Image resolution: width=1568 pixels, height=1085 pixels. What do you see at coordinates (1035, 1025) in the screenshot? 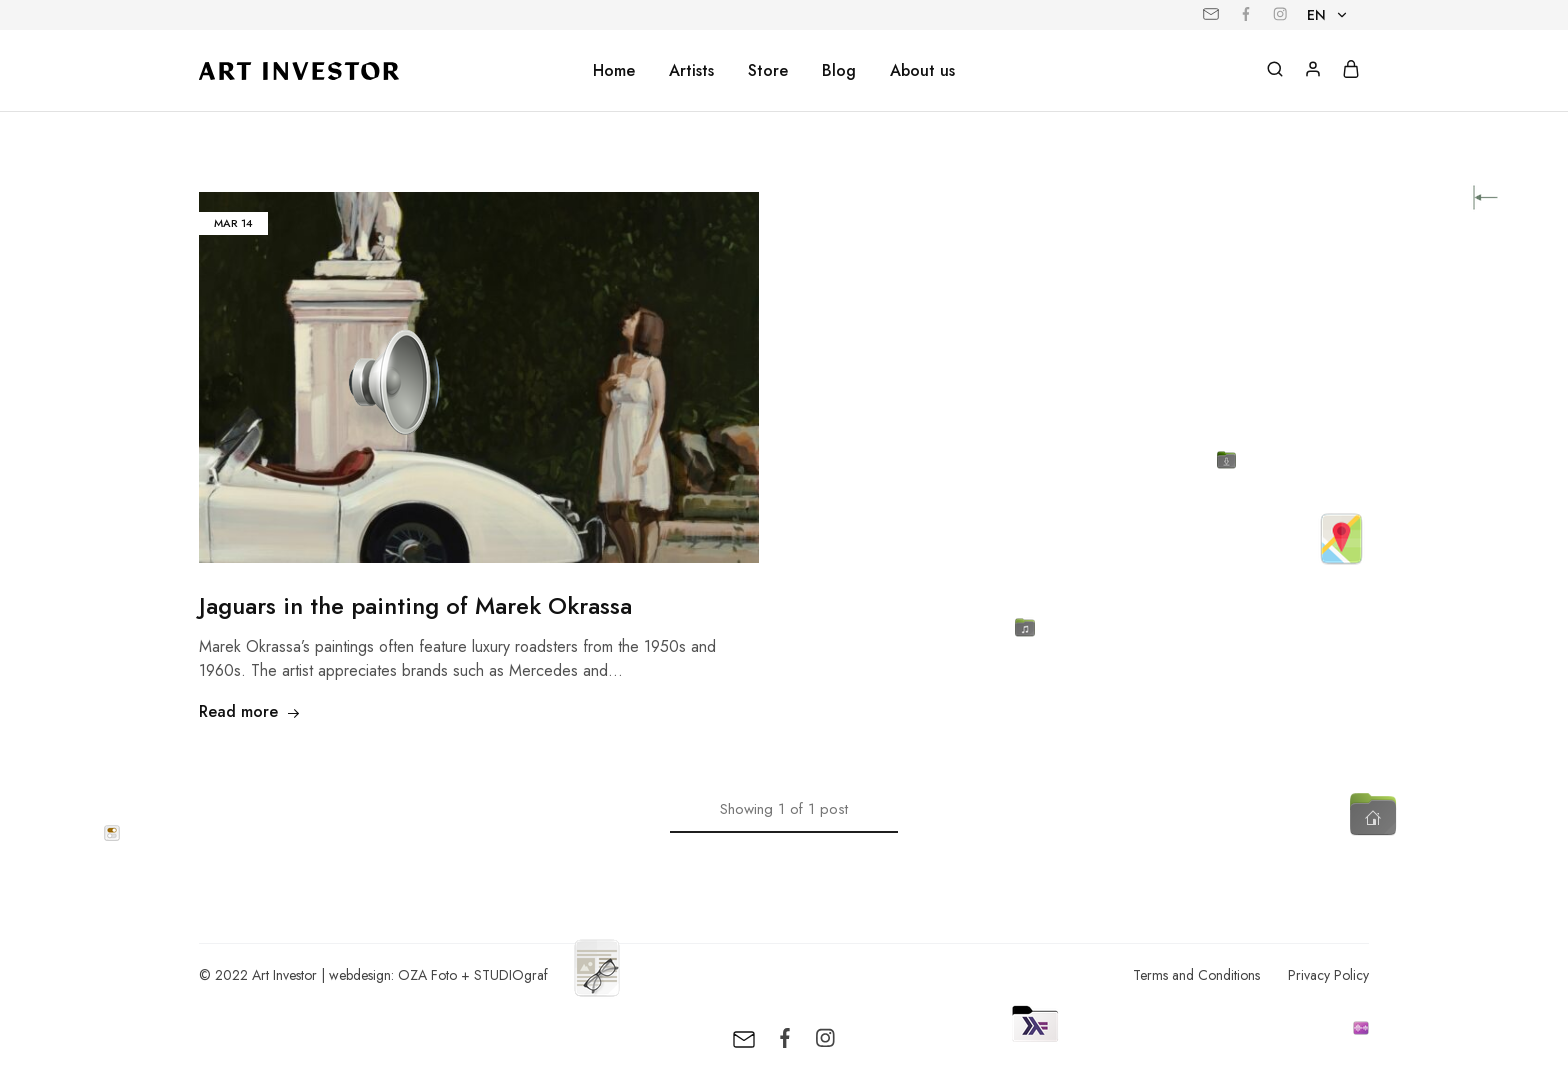
I see `open folder containing haskell project files` at bounding box center [1035, 1025].